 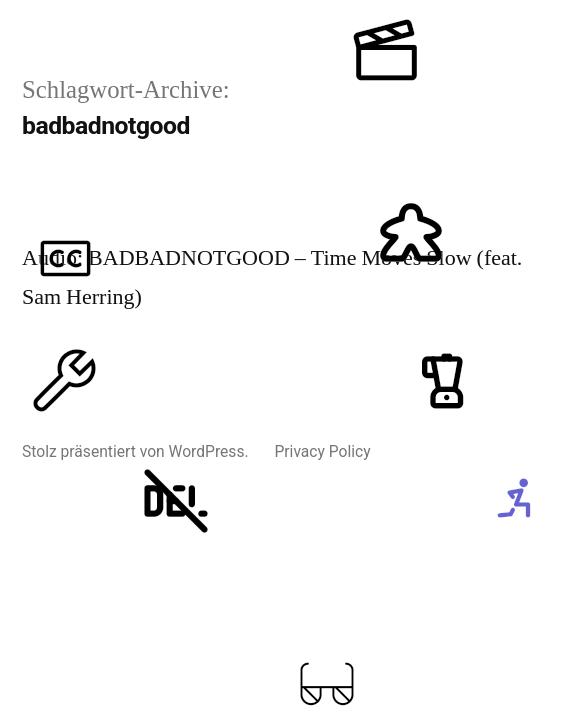 I want to click on enable closed captions for video content, so click(x=65, y=258).